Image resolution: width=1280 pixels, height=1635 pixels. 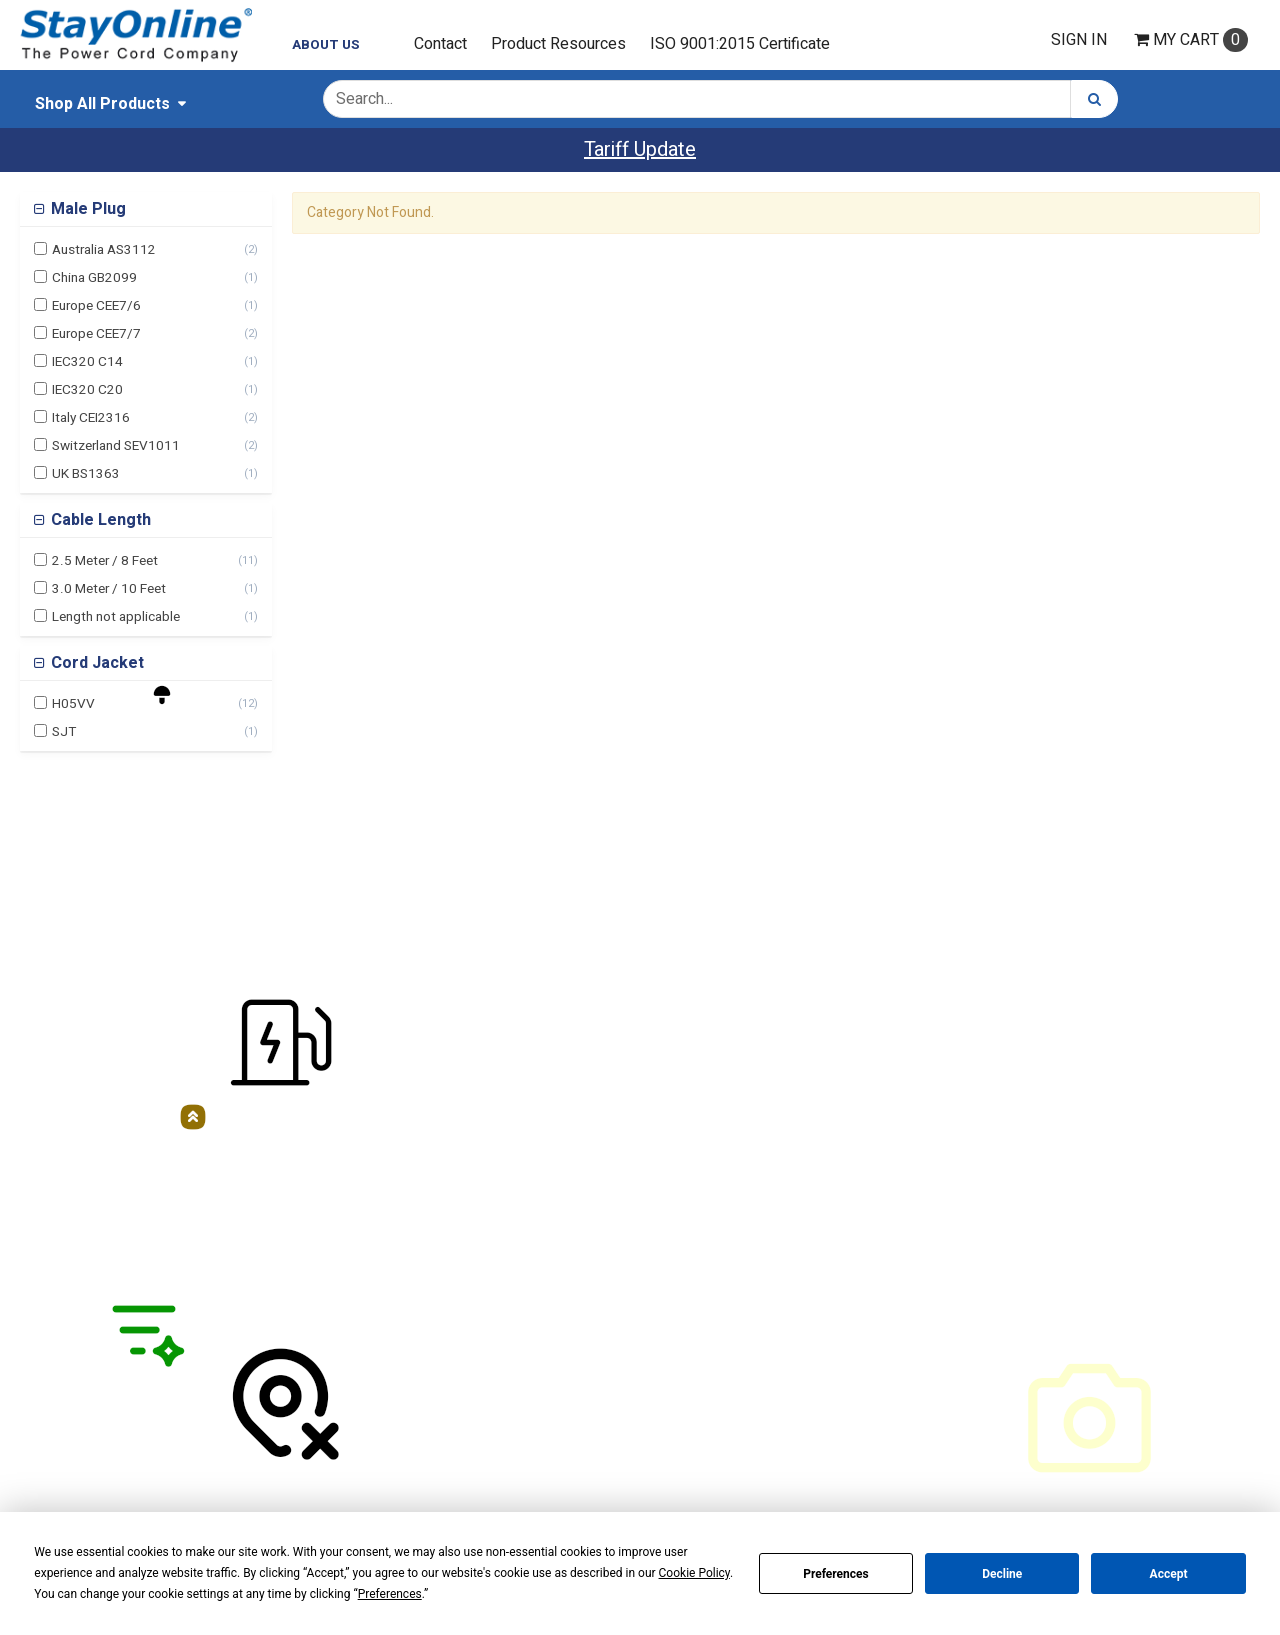 What do you see at coordinates (193, 1117) in the screenshot?
I see `scroll to top of page` at bounding box center [193, 1117].